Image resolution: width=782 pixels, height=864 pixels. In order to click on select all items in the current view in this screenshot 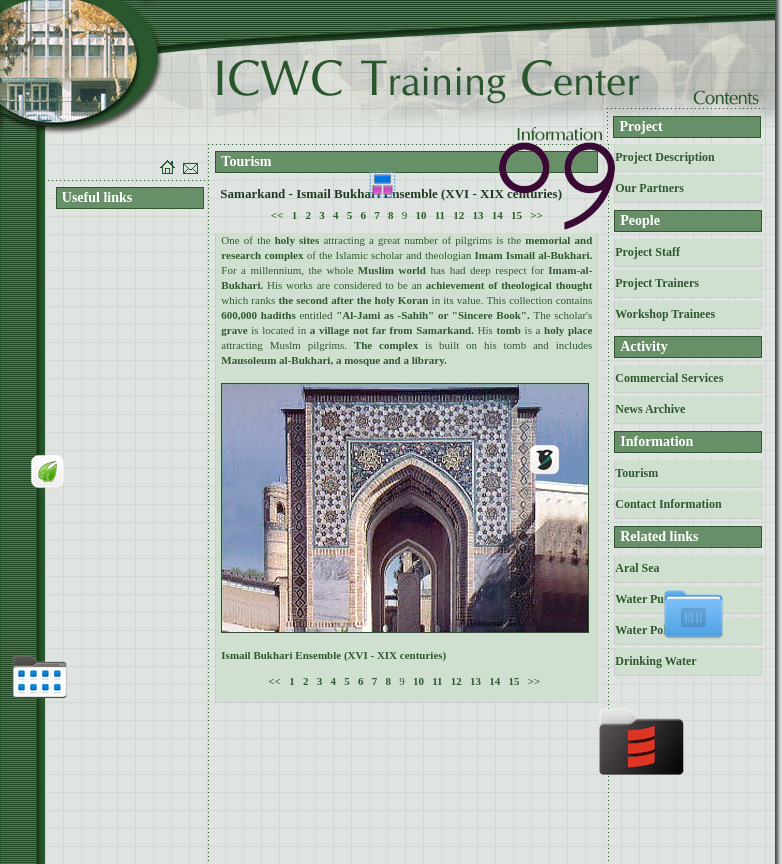, I will do `click(382, 184)`.